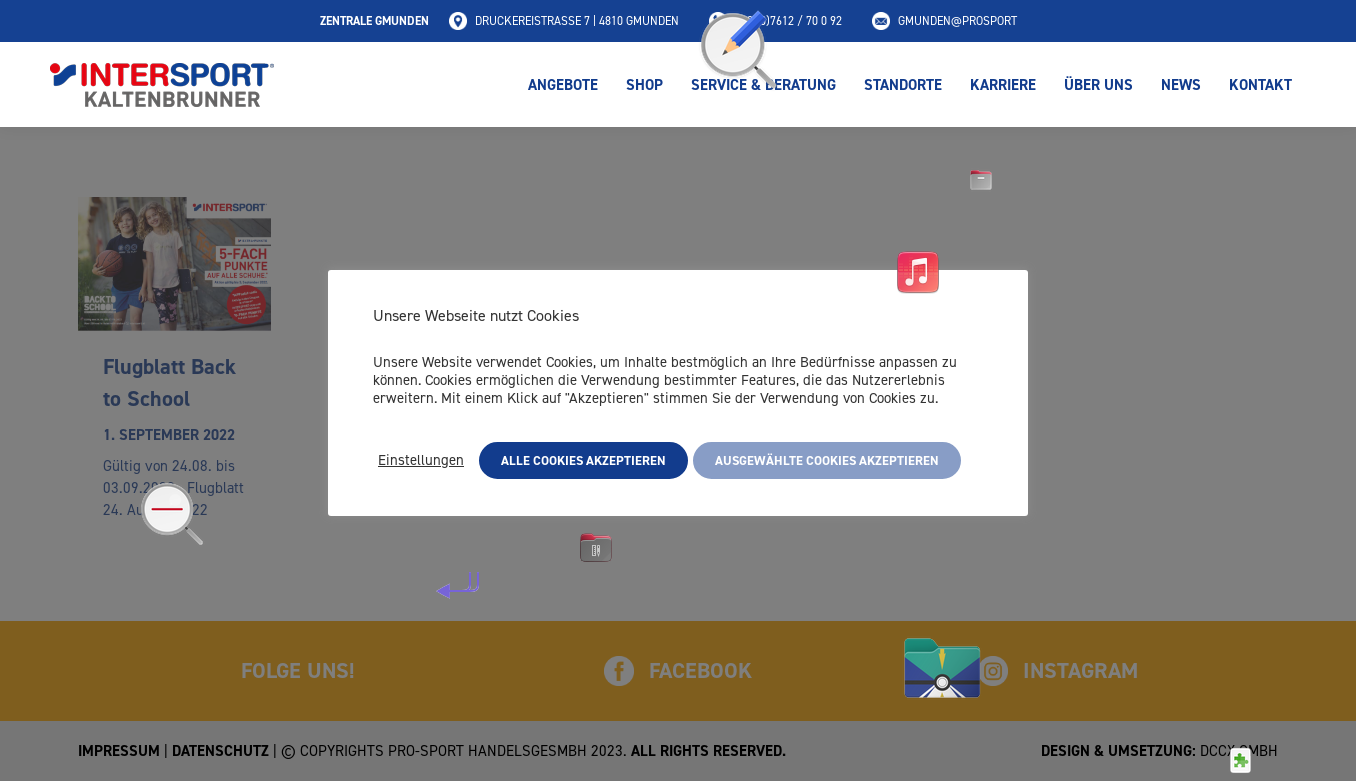  Describe the element at coordinates (457, 582) in the screenshot. I see `reply to all recipients of an email` at that location.